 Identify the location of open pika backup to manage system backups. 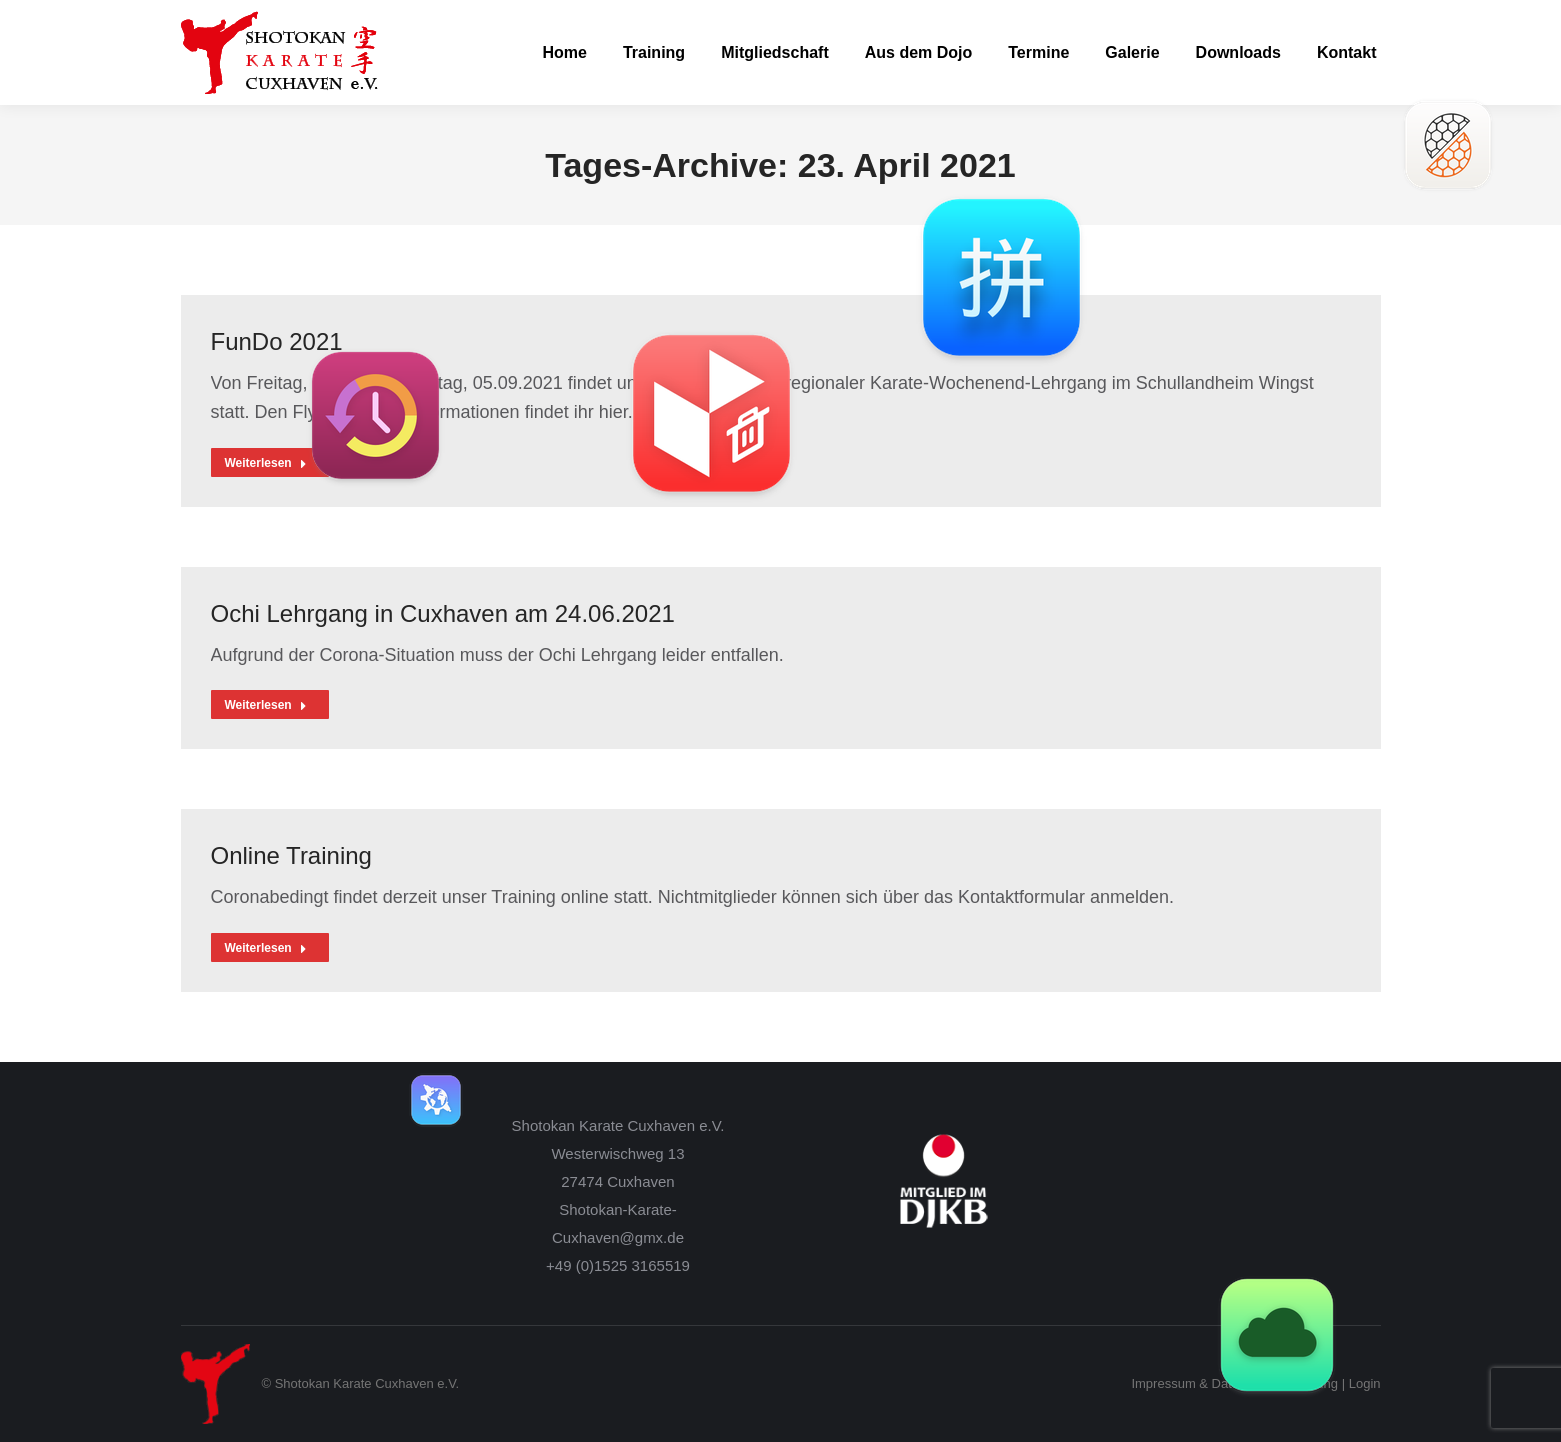
(375, 415).